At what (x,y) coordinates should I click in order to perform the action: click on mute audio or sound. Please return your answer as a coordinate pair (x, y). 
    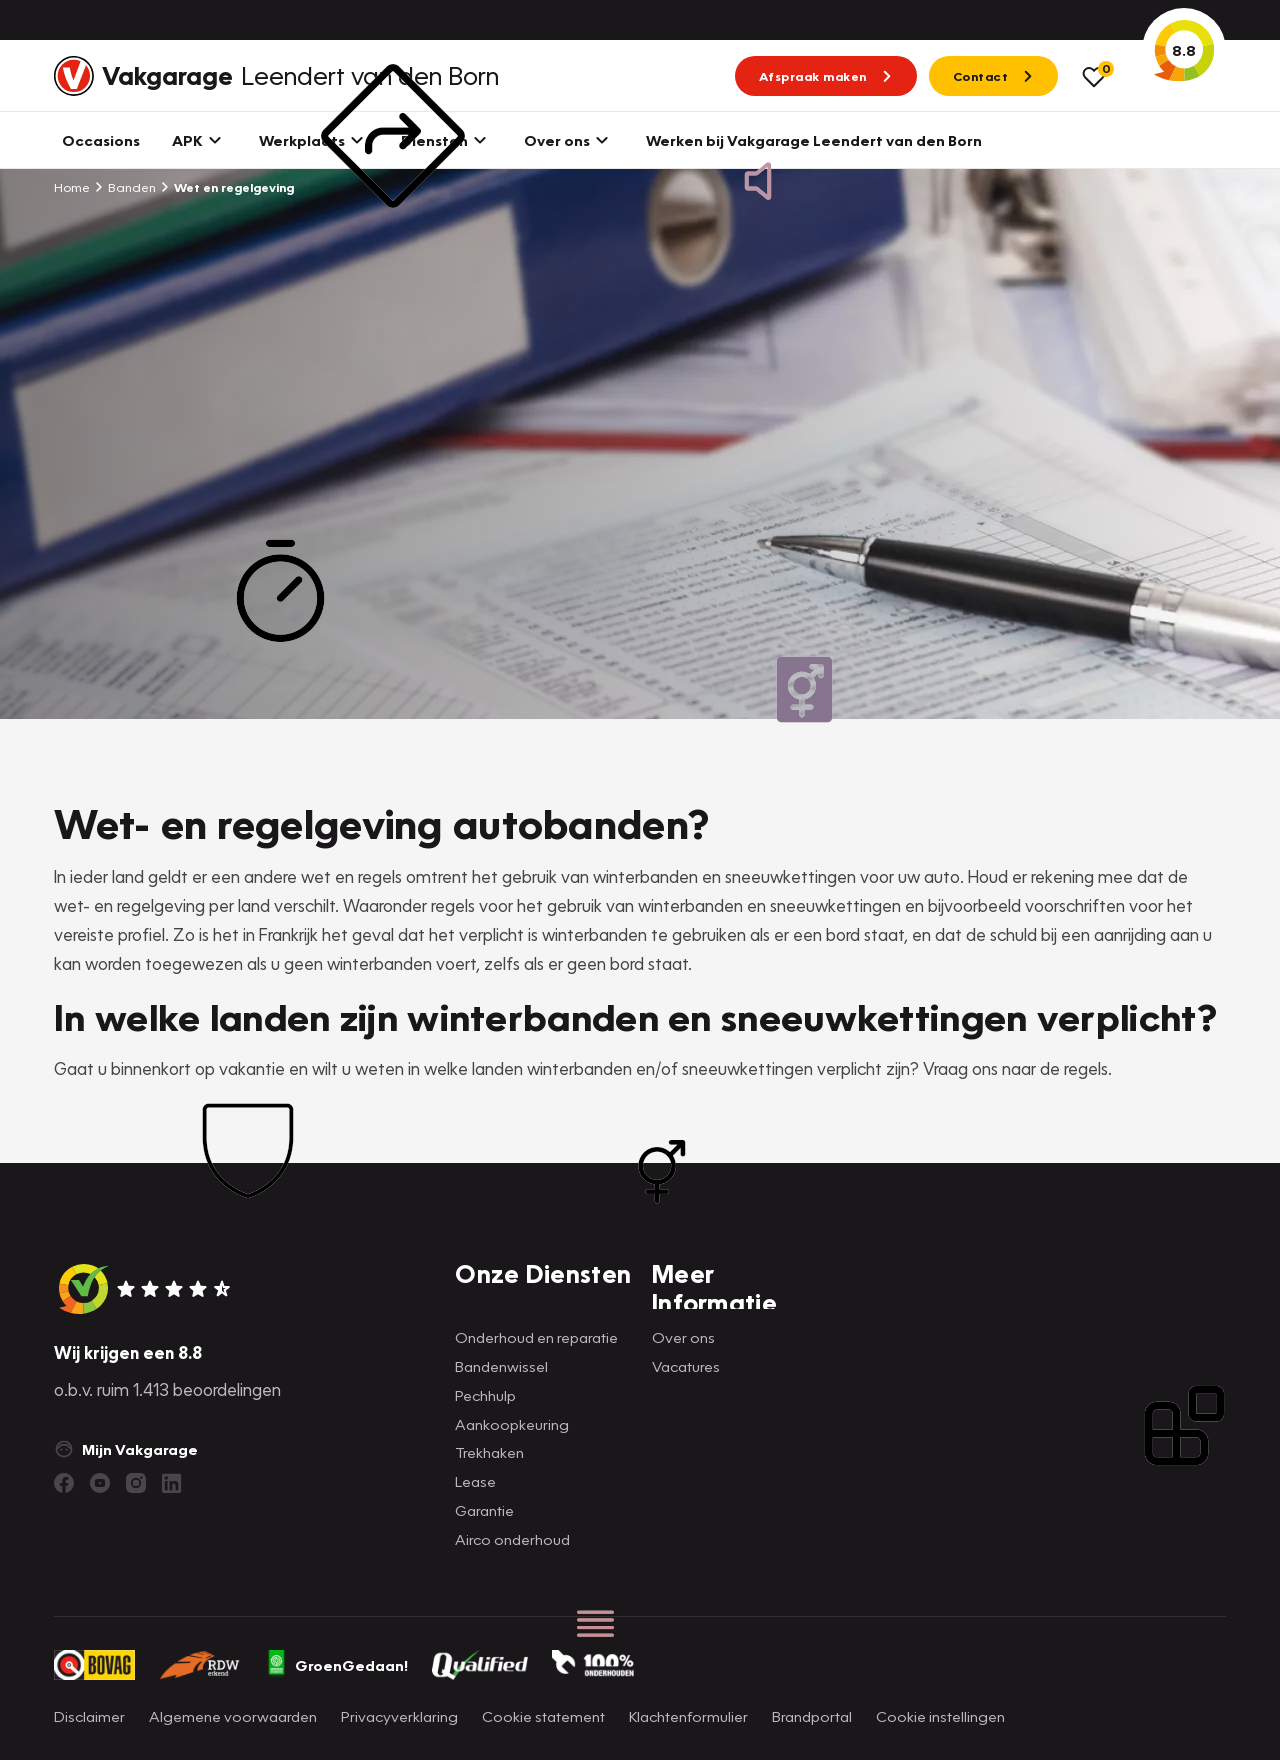
    Looking at the image, I should click on (758, 181).